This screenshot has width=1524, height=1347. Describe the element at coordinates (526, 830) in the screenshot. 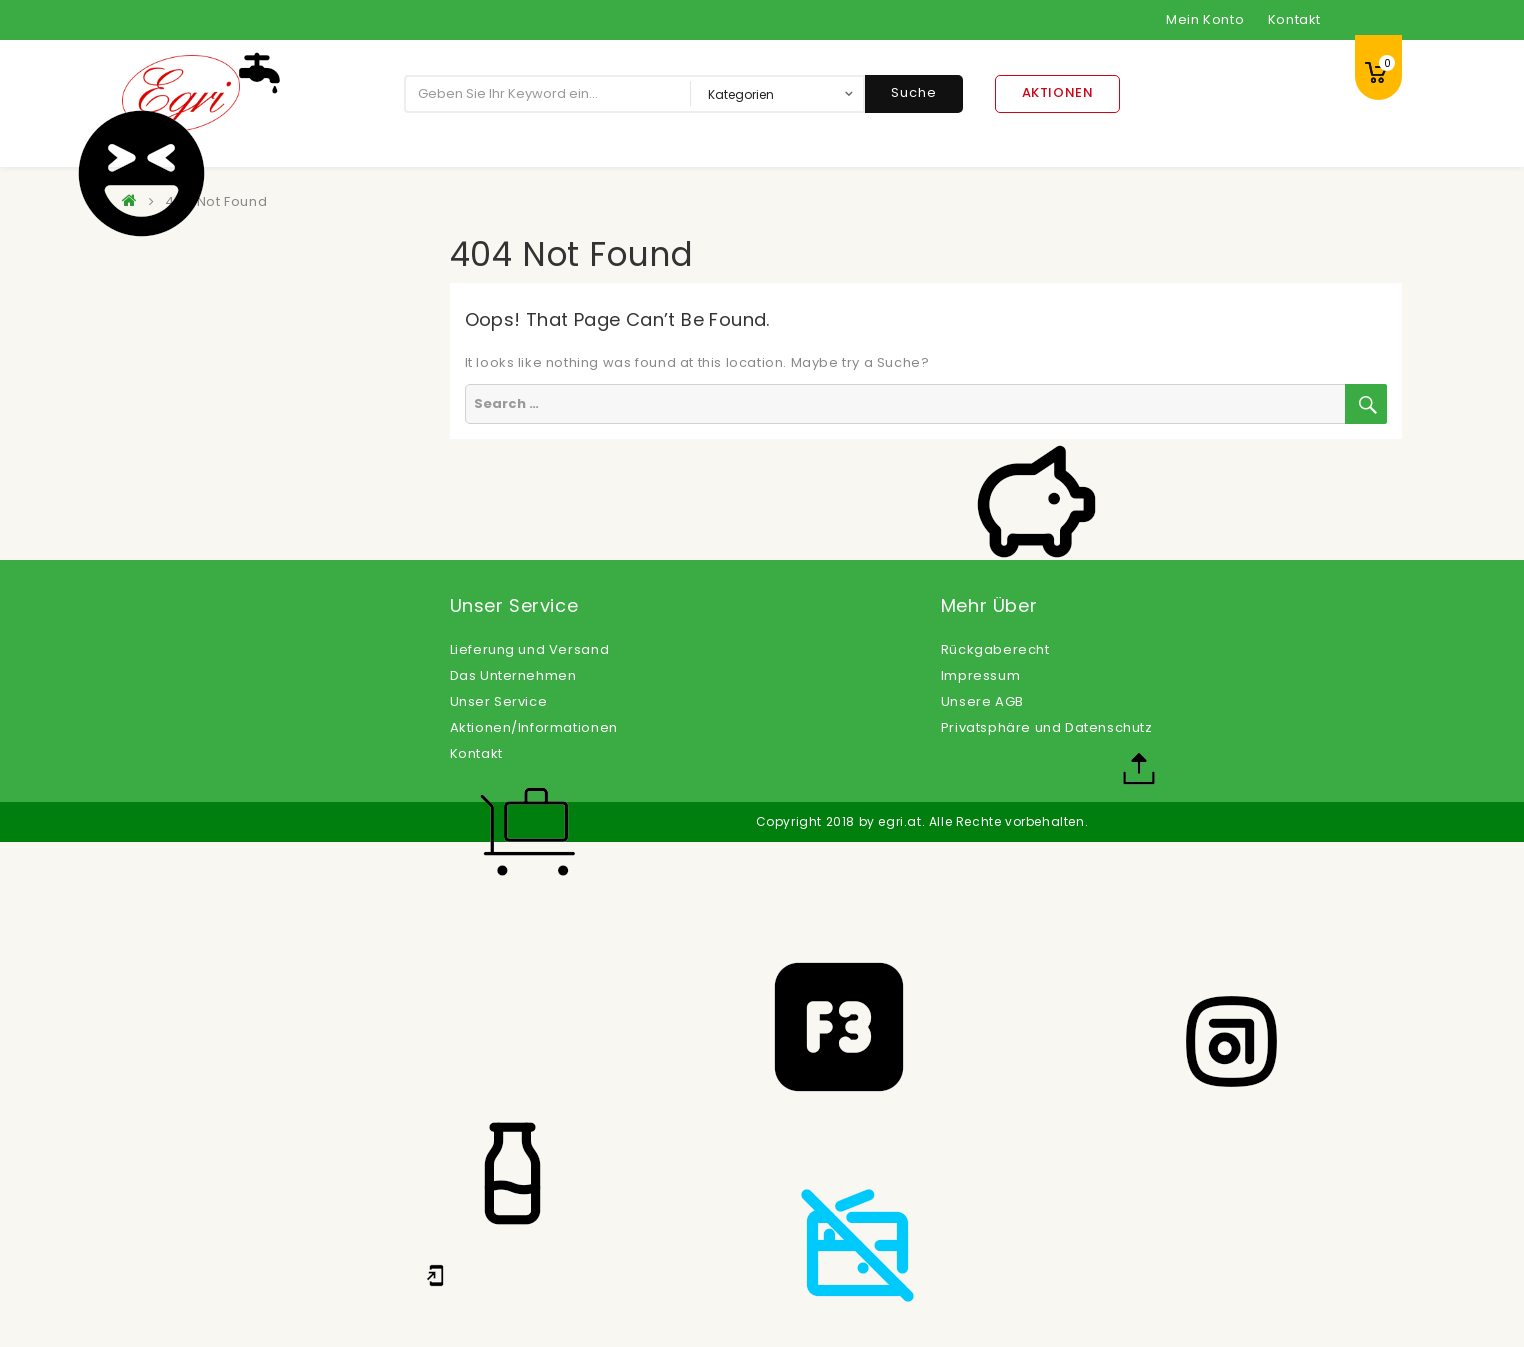

I see `access luggage or baggage services` at that location.